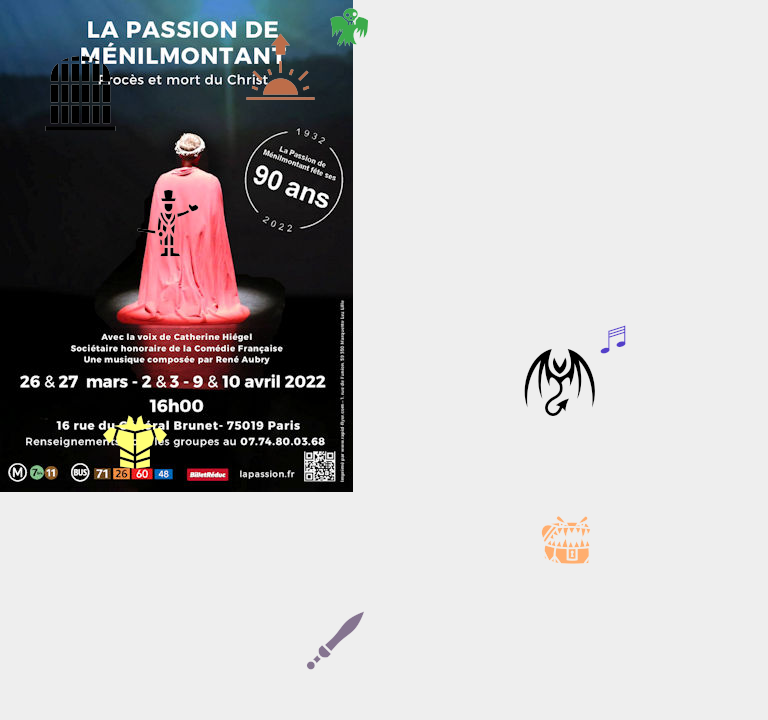 The image size is (768, 720). Describe the element at coordinates (169, 223) in the screenshot. I see `circus or entertainment category` at that location.